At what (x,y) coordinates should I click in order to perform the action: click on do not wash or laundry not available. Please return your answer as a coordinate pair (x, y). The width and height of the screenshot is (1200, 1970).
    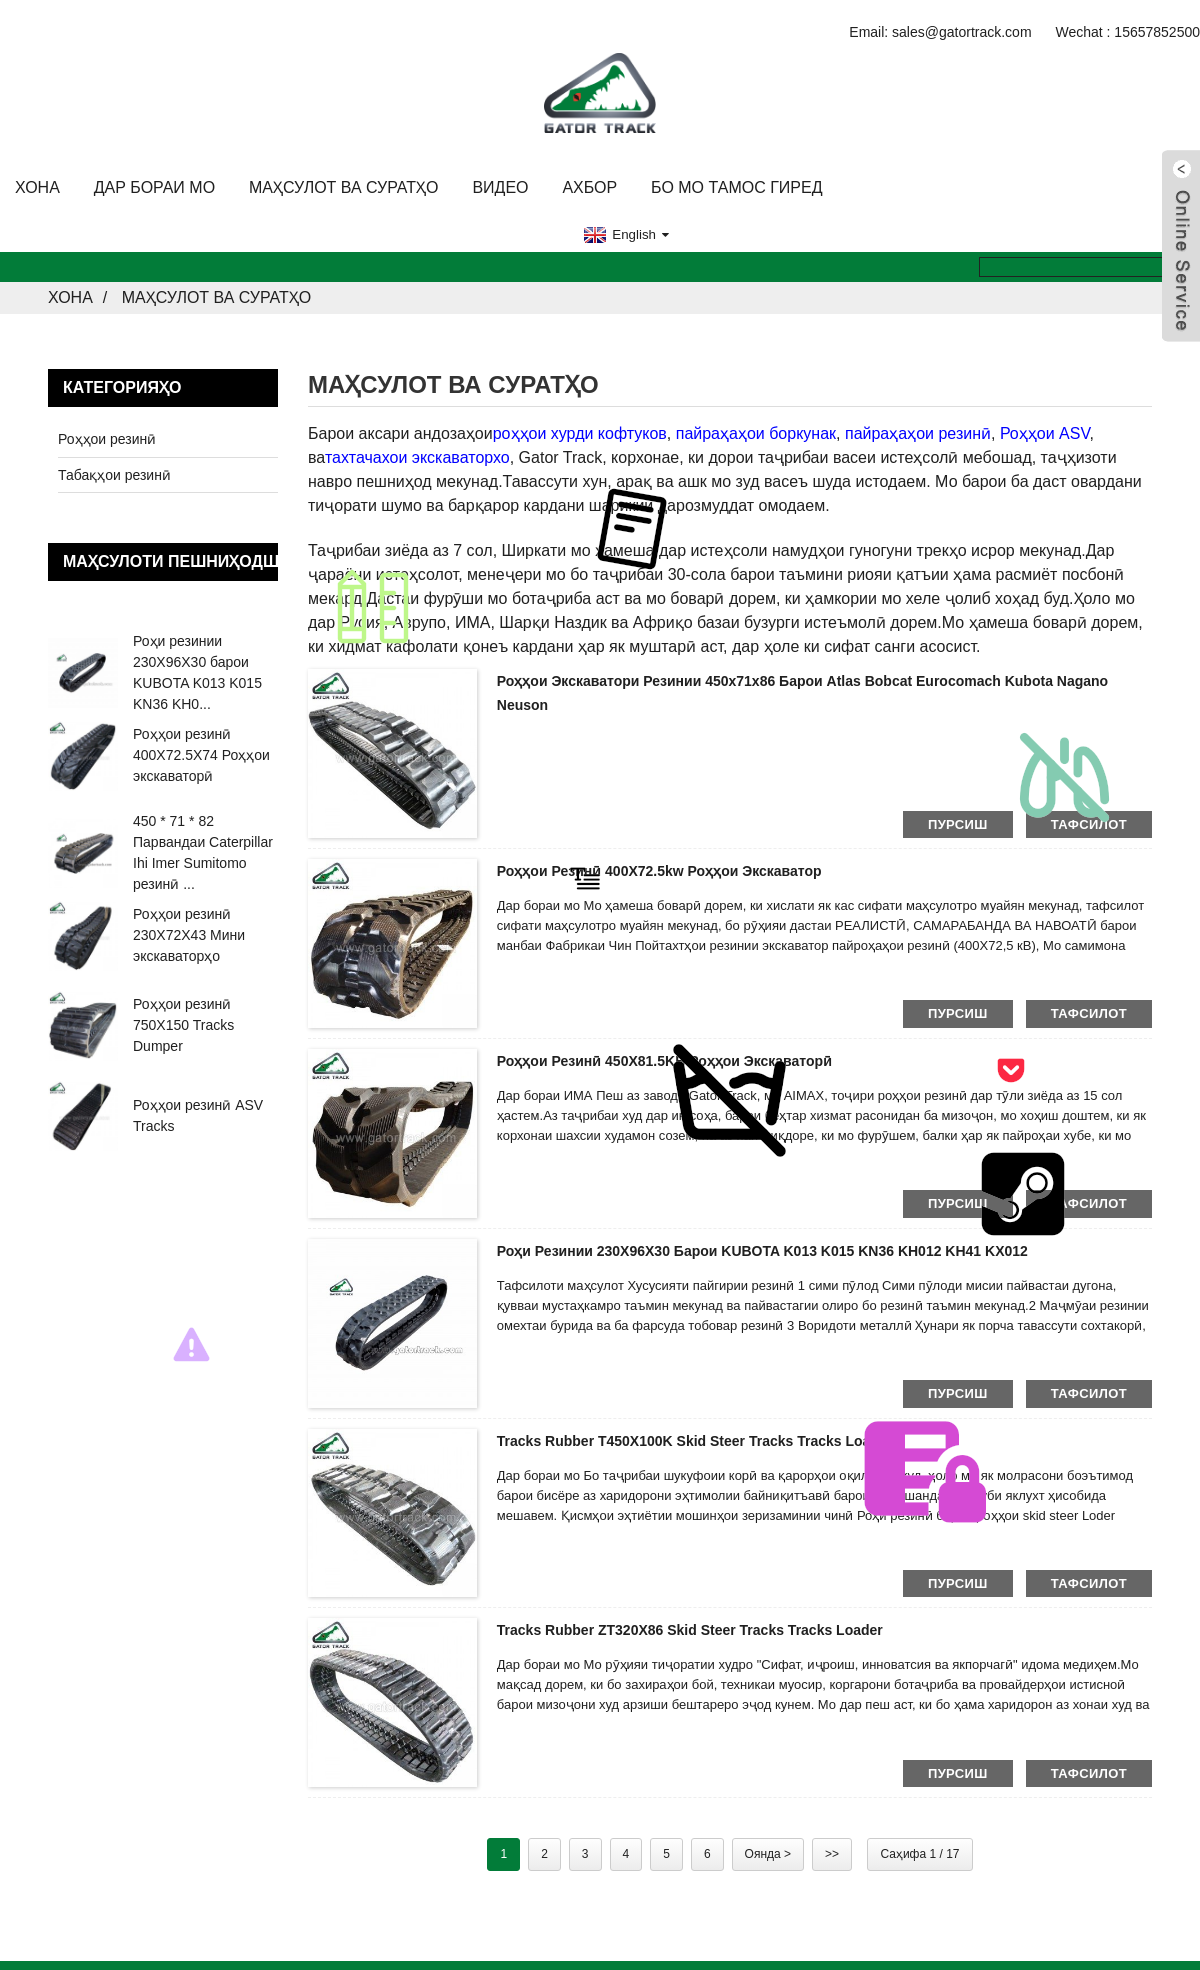
    Looking at the image, I should click on (729, 1100).